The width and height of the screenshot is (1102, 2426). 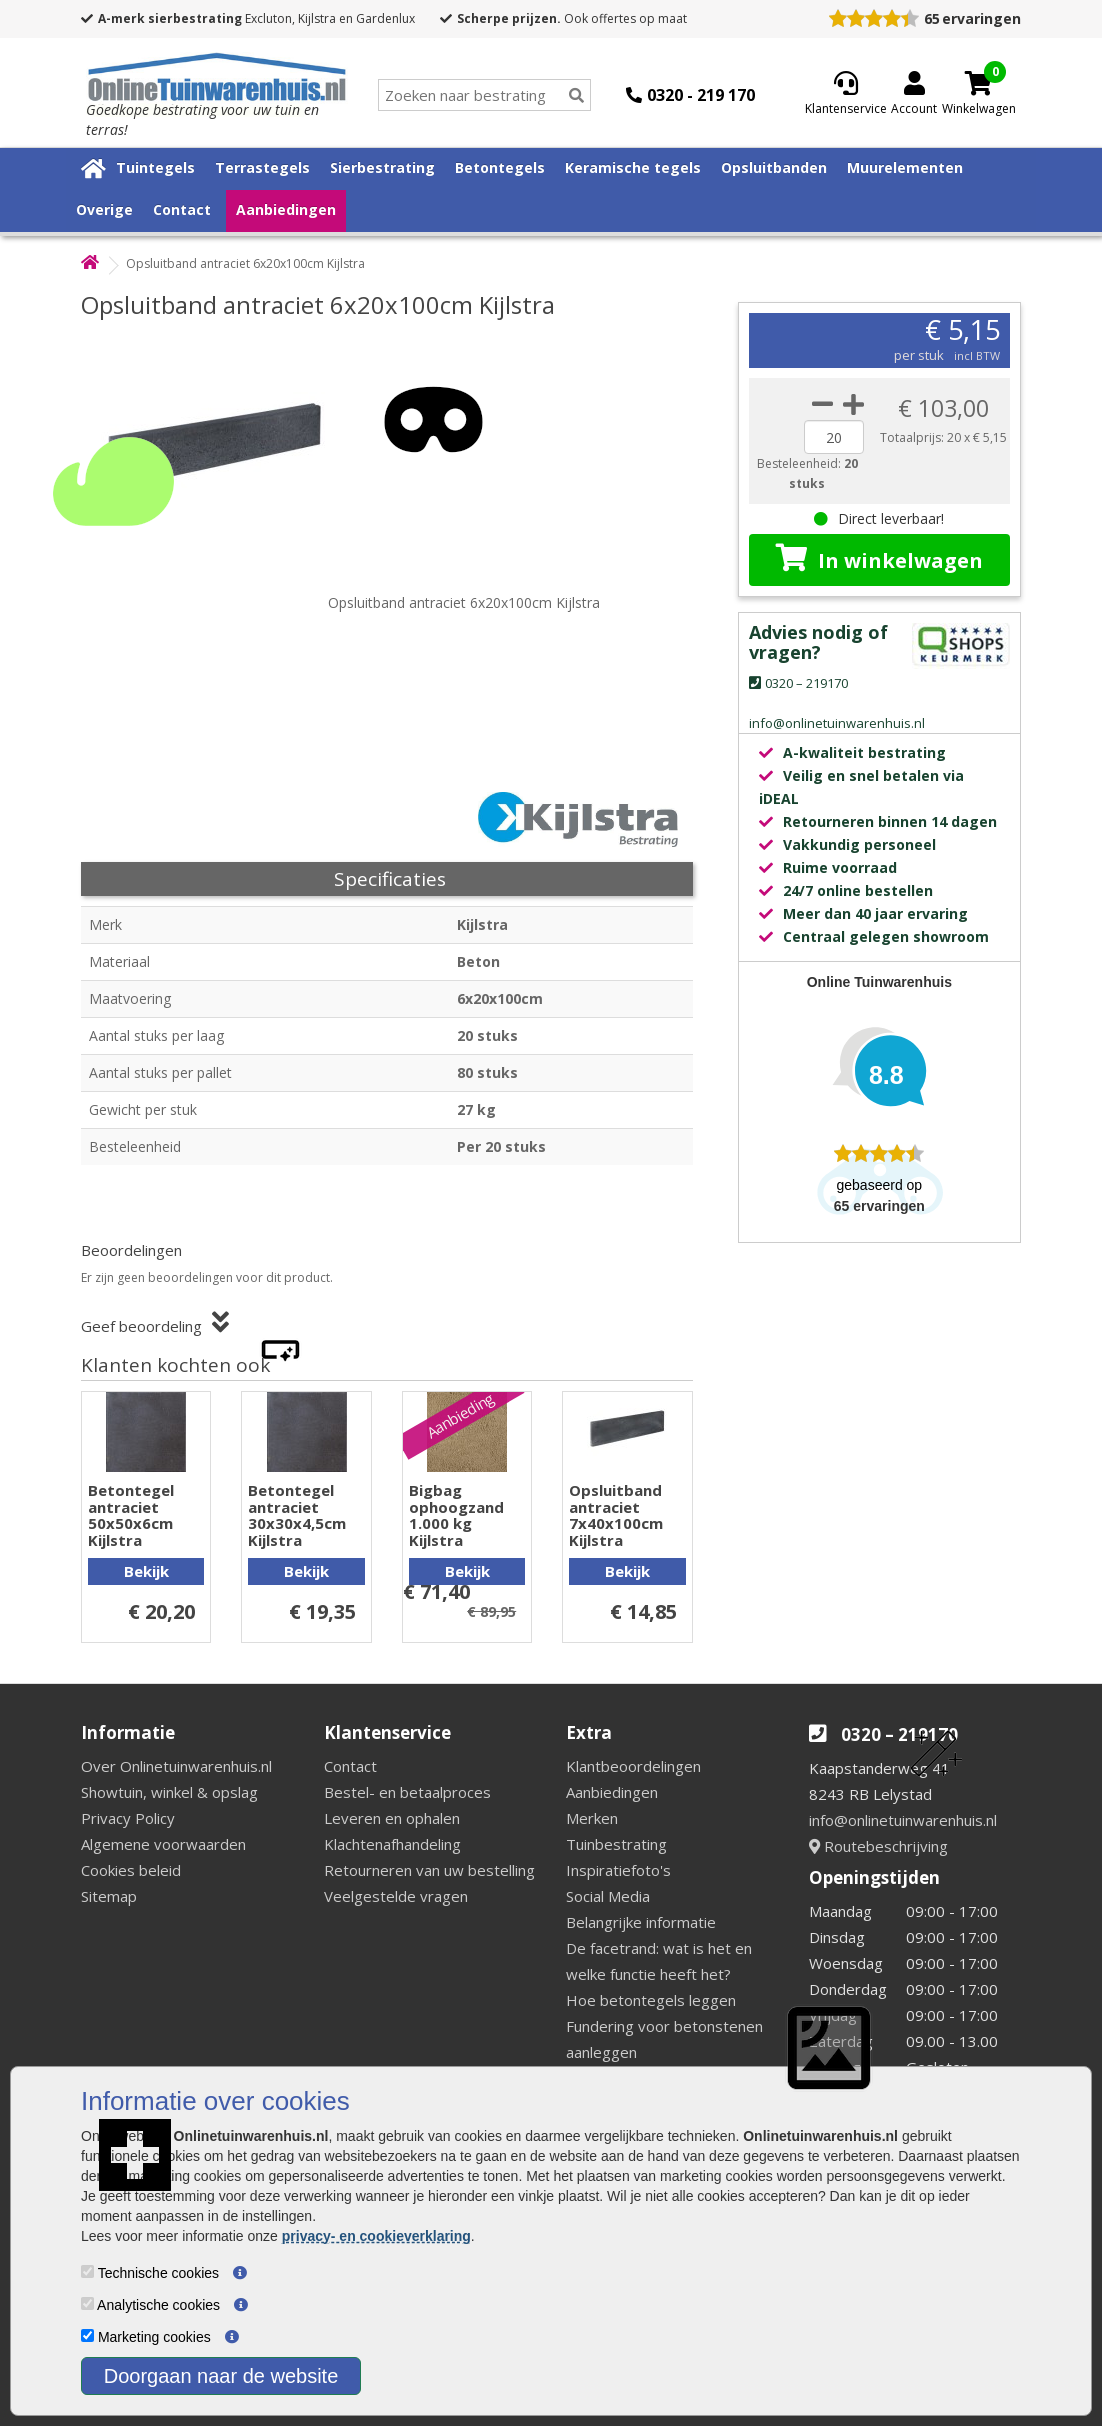 What do you see at coordinates (829, 2048) in the screenshot?
I see `switch to satellite map view` at bounding box center [829, 2048].